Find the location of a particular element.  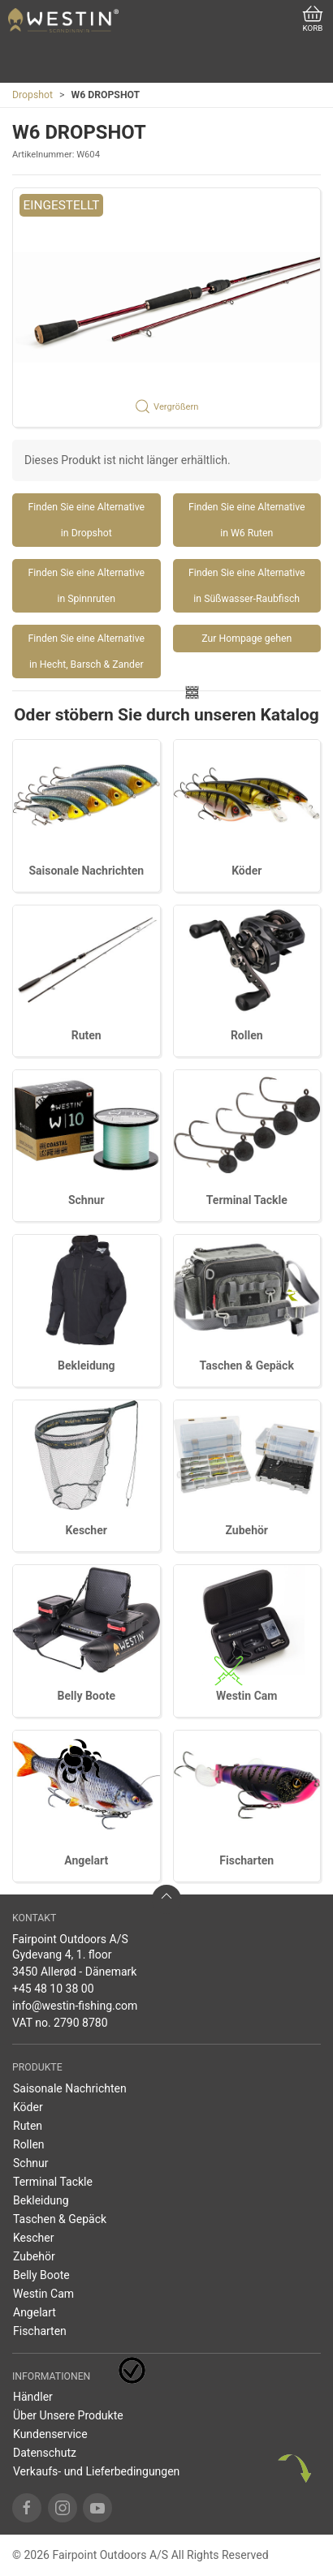

access game inventory or storage grid is located at coordinates (192, 692).